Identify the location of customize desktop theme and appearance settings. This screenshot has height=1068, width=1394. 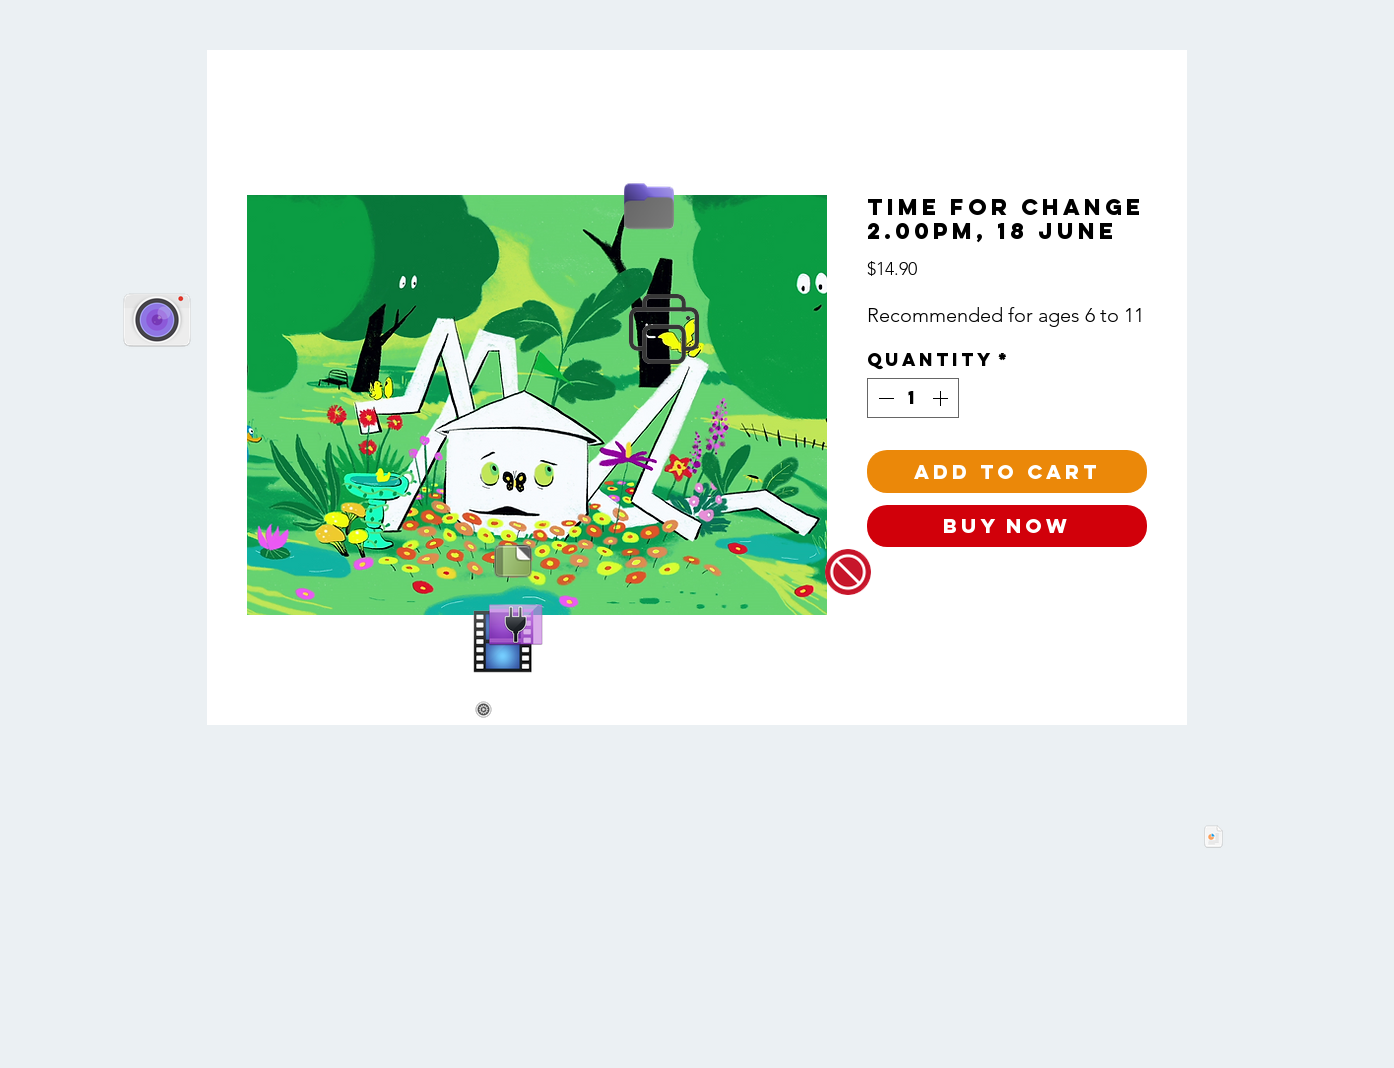
(513, 561).